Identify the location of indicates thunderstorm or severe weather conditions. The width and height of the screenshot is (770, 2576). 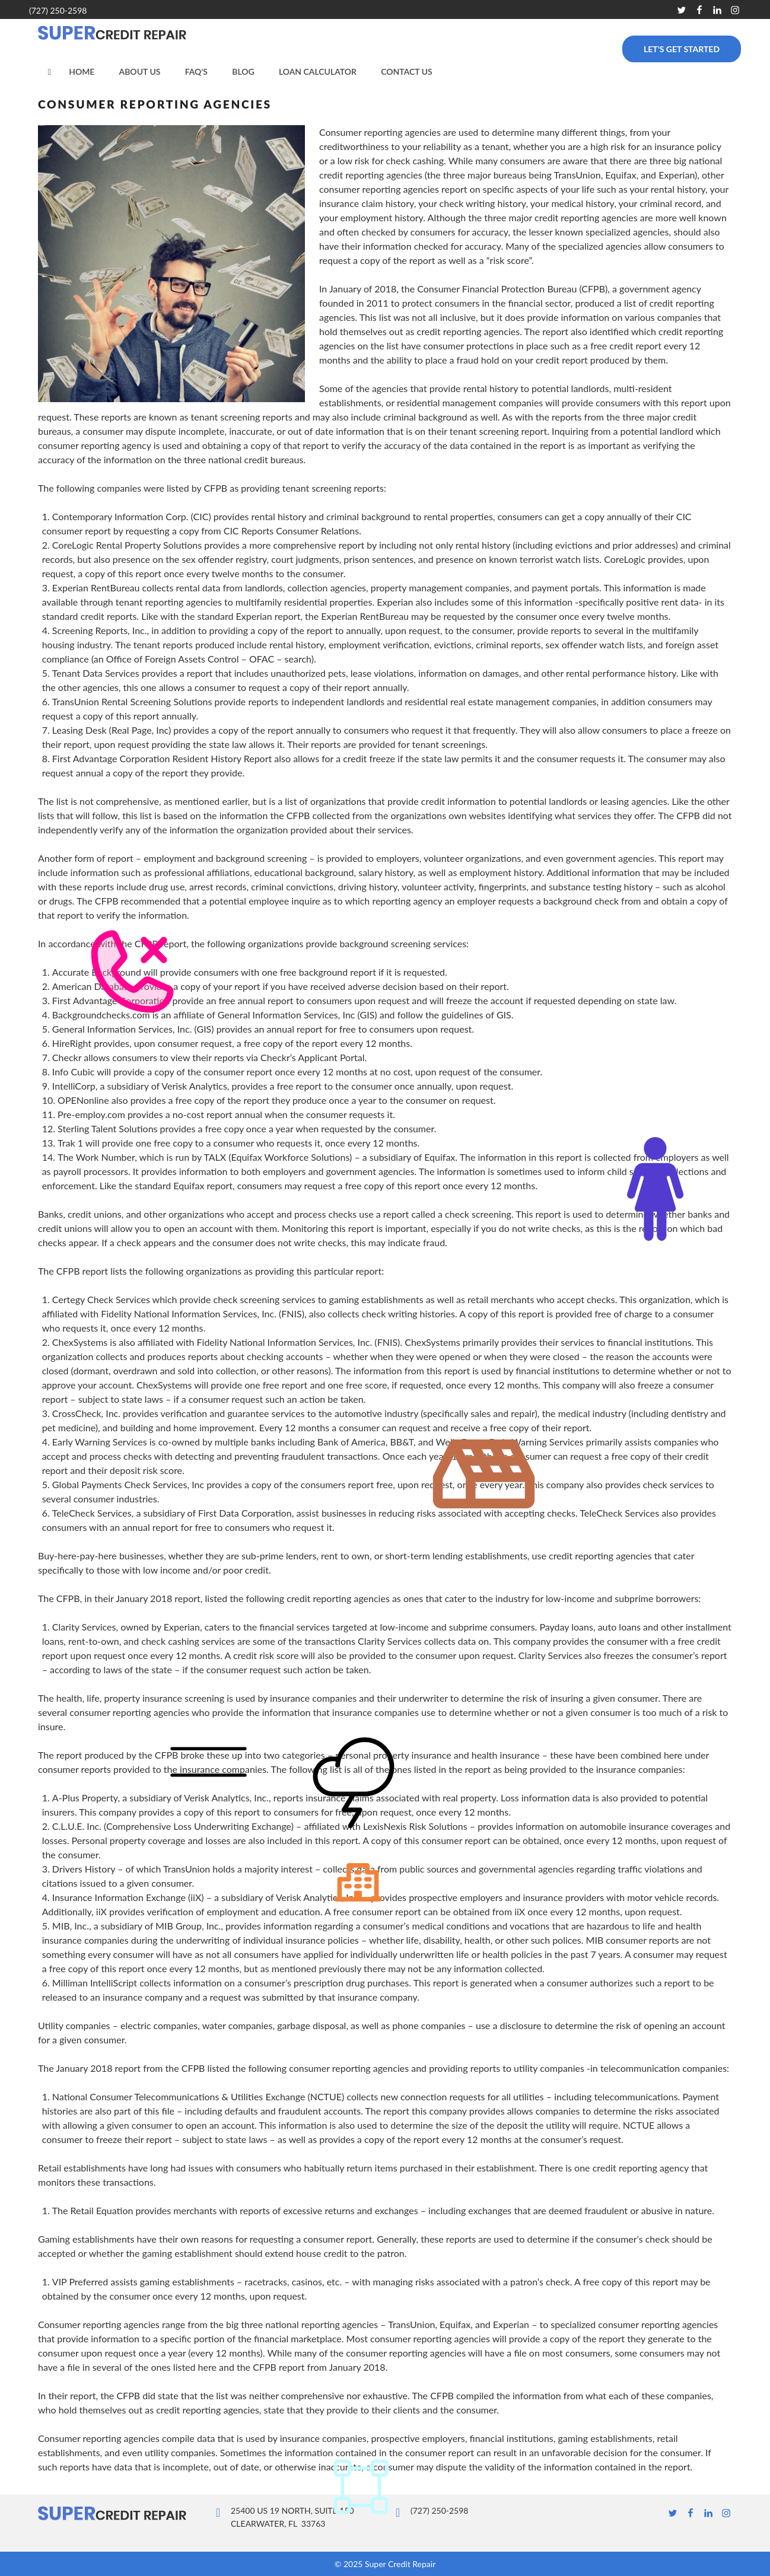
(354, 1781).